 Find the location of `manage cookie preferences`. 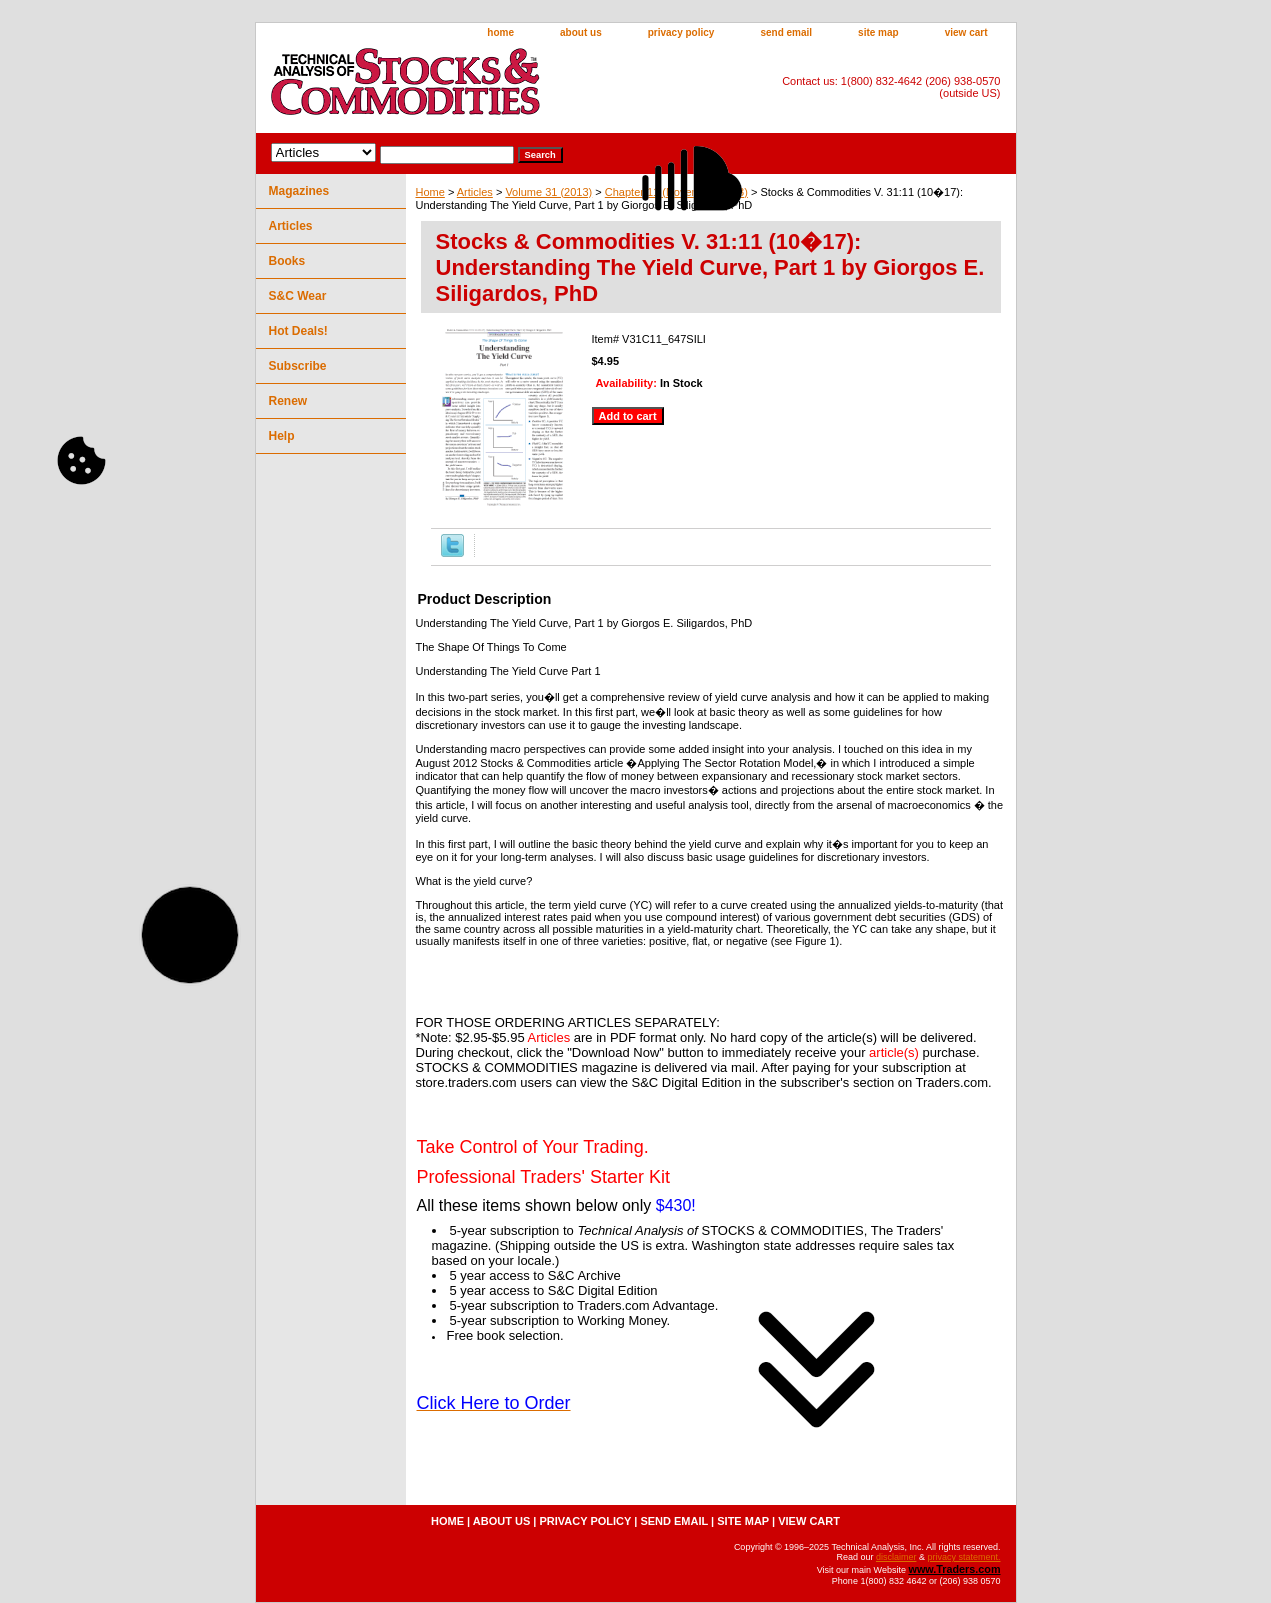

manage cookie preferences is located at coordinates (81, 460).